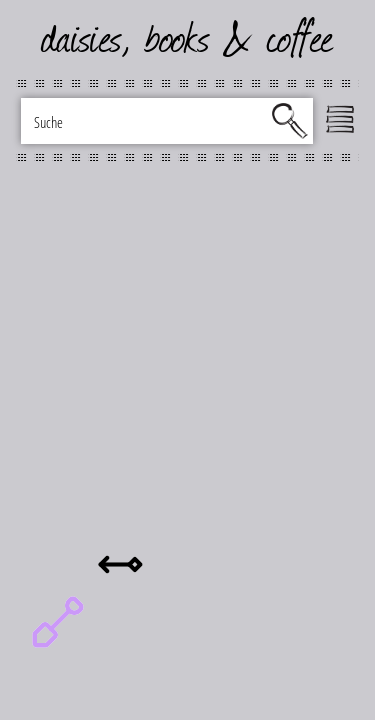  I want to click on navigate back to previous step, so click(120, 564).